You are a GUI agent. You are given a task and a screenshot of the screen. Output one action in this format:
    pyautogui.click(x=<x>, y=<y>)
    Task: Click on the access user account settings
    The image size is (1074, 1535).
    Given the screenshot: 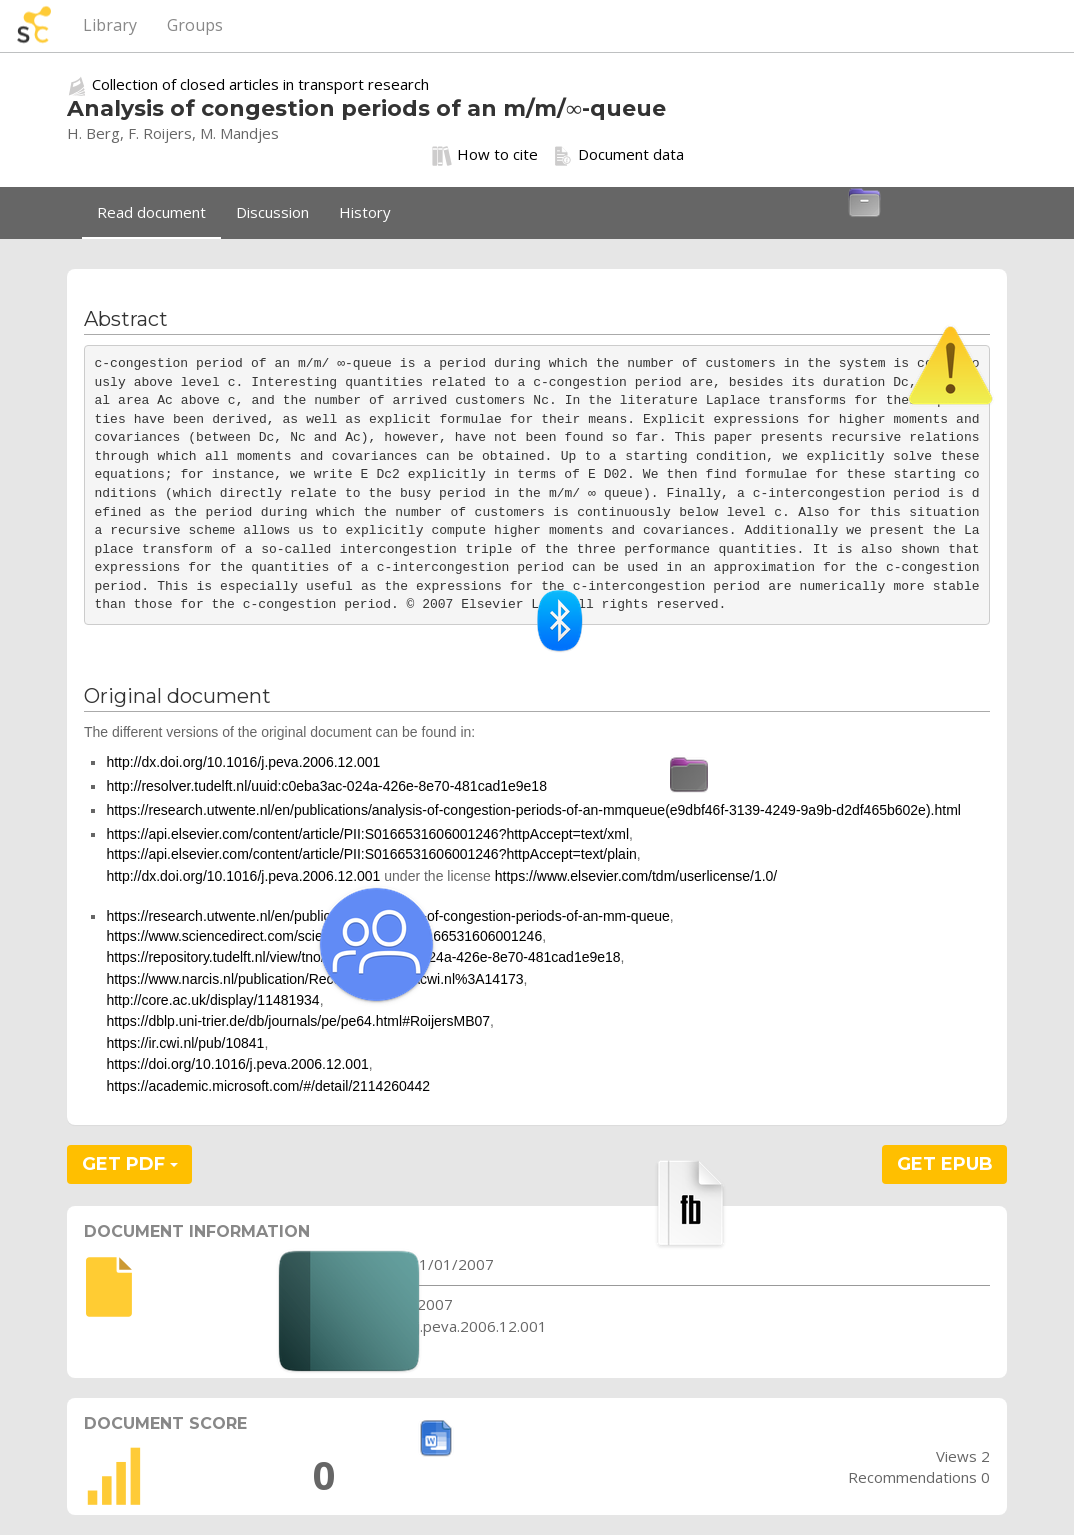 What is the action you would take?
    pyautogui.click(x=376, y=944)
    